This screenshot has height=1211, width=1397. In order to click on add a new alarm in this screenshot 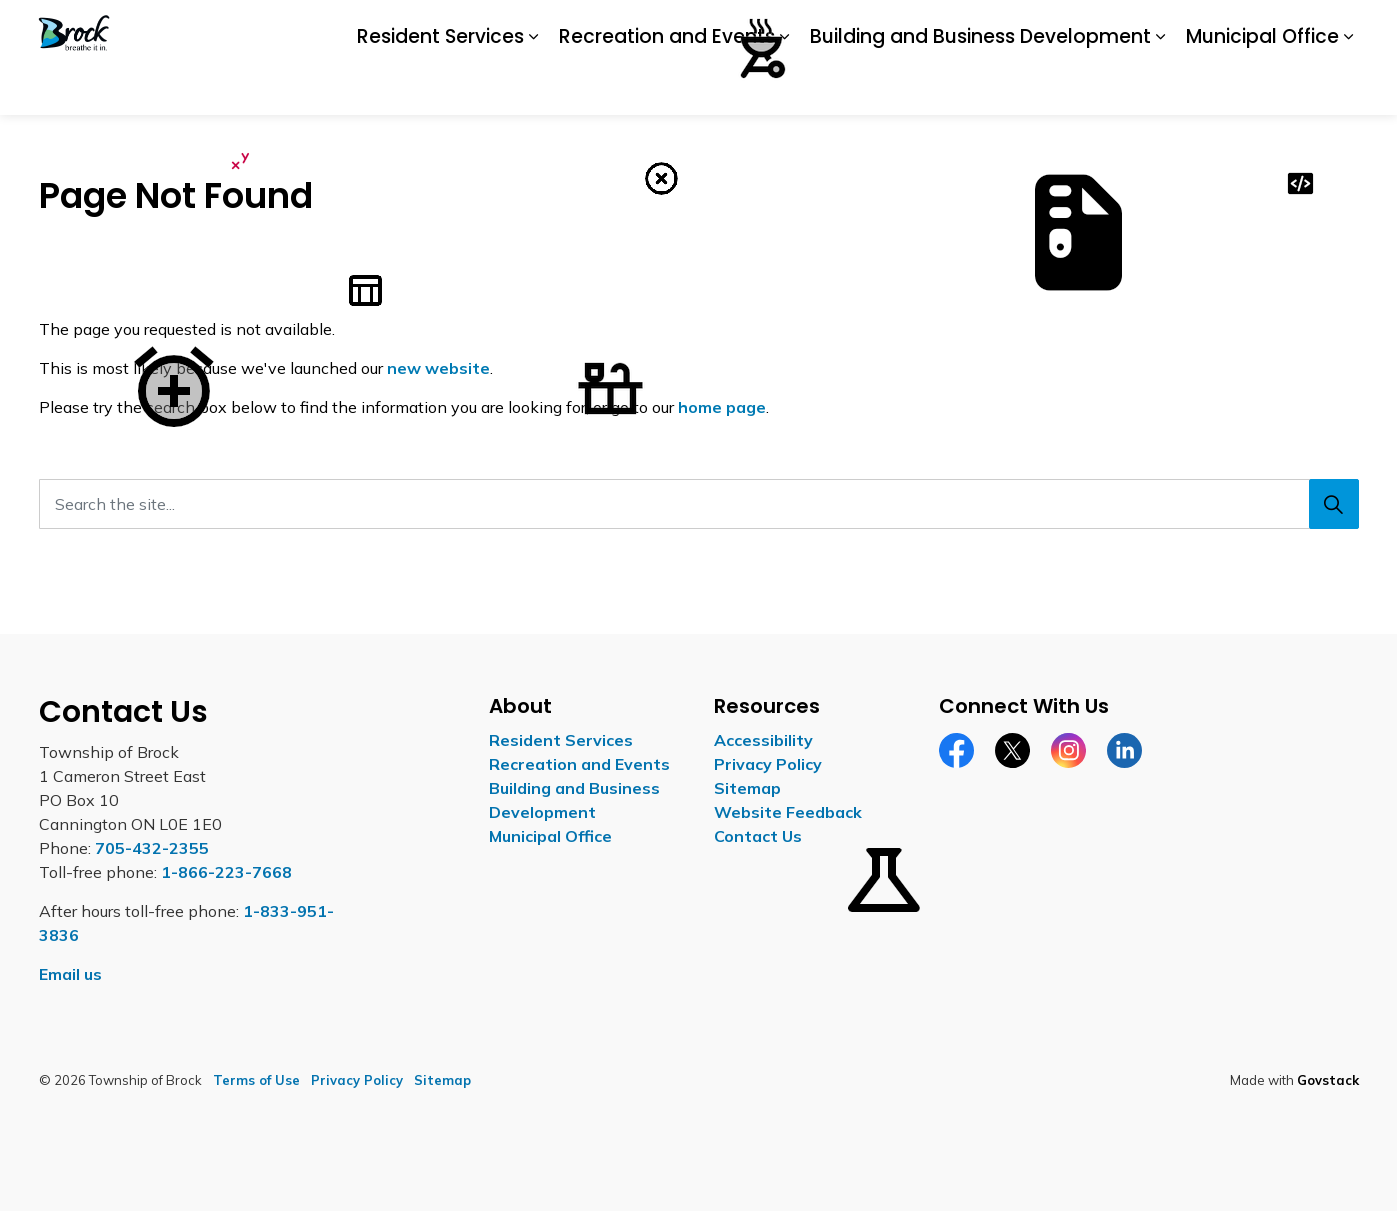, I will do `click(174, 387)`.